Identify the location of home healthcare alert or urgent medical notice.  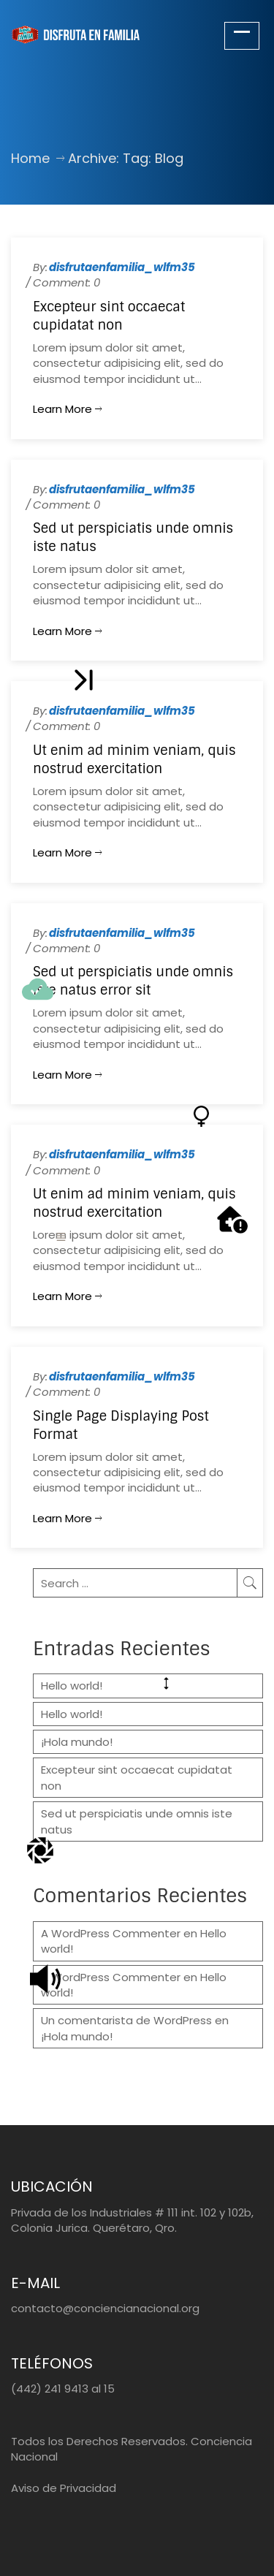
(232, 1219).